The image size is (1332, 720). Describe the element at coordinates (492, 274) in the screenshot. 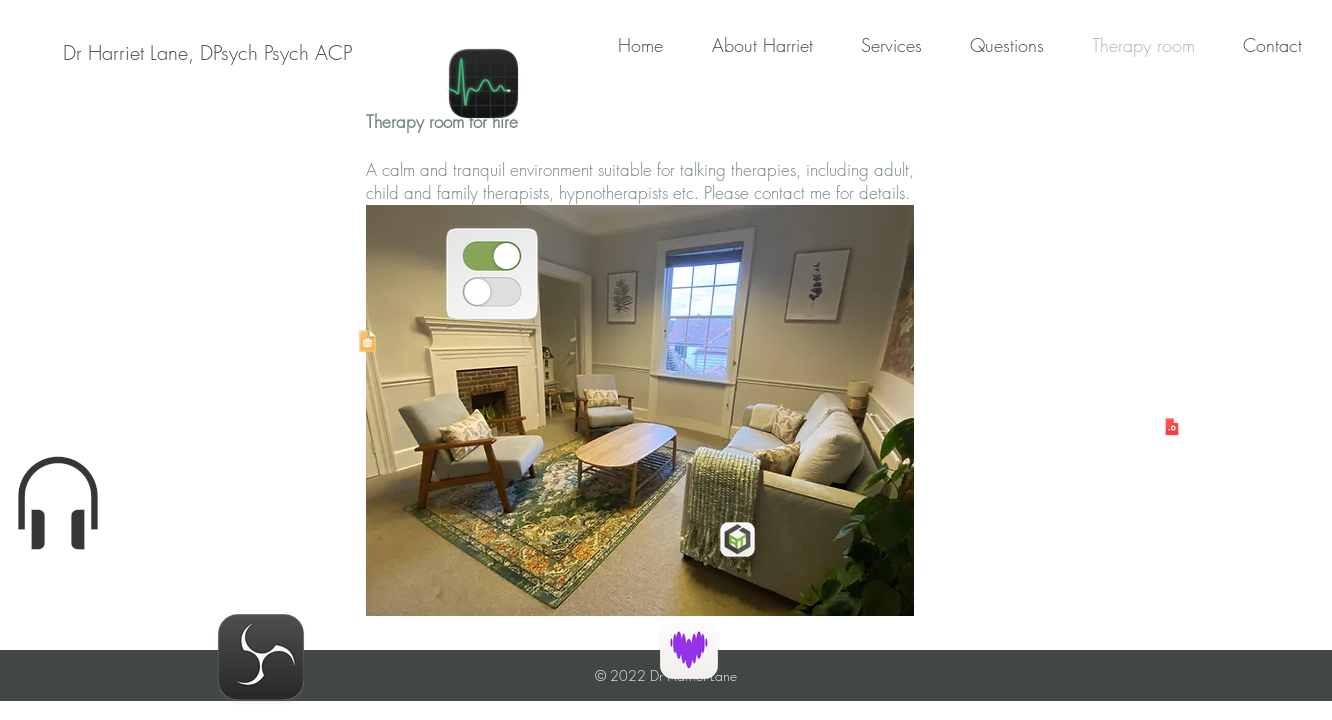

I see `open system tweaks or settings customization` at that location.